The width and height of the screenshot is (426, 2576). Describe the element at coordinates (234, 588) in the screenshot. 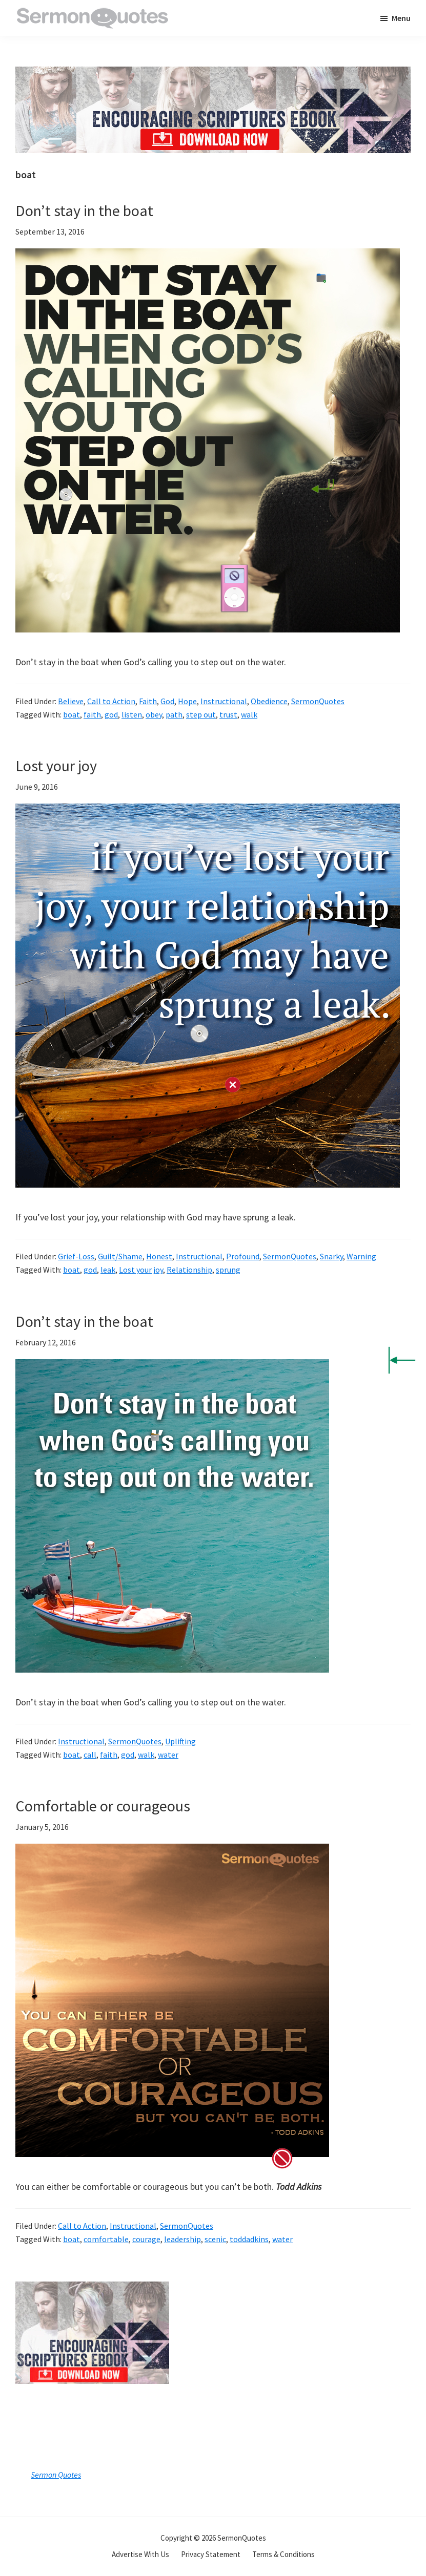

I see `iPod mini device in pink color` at that location.